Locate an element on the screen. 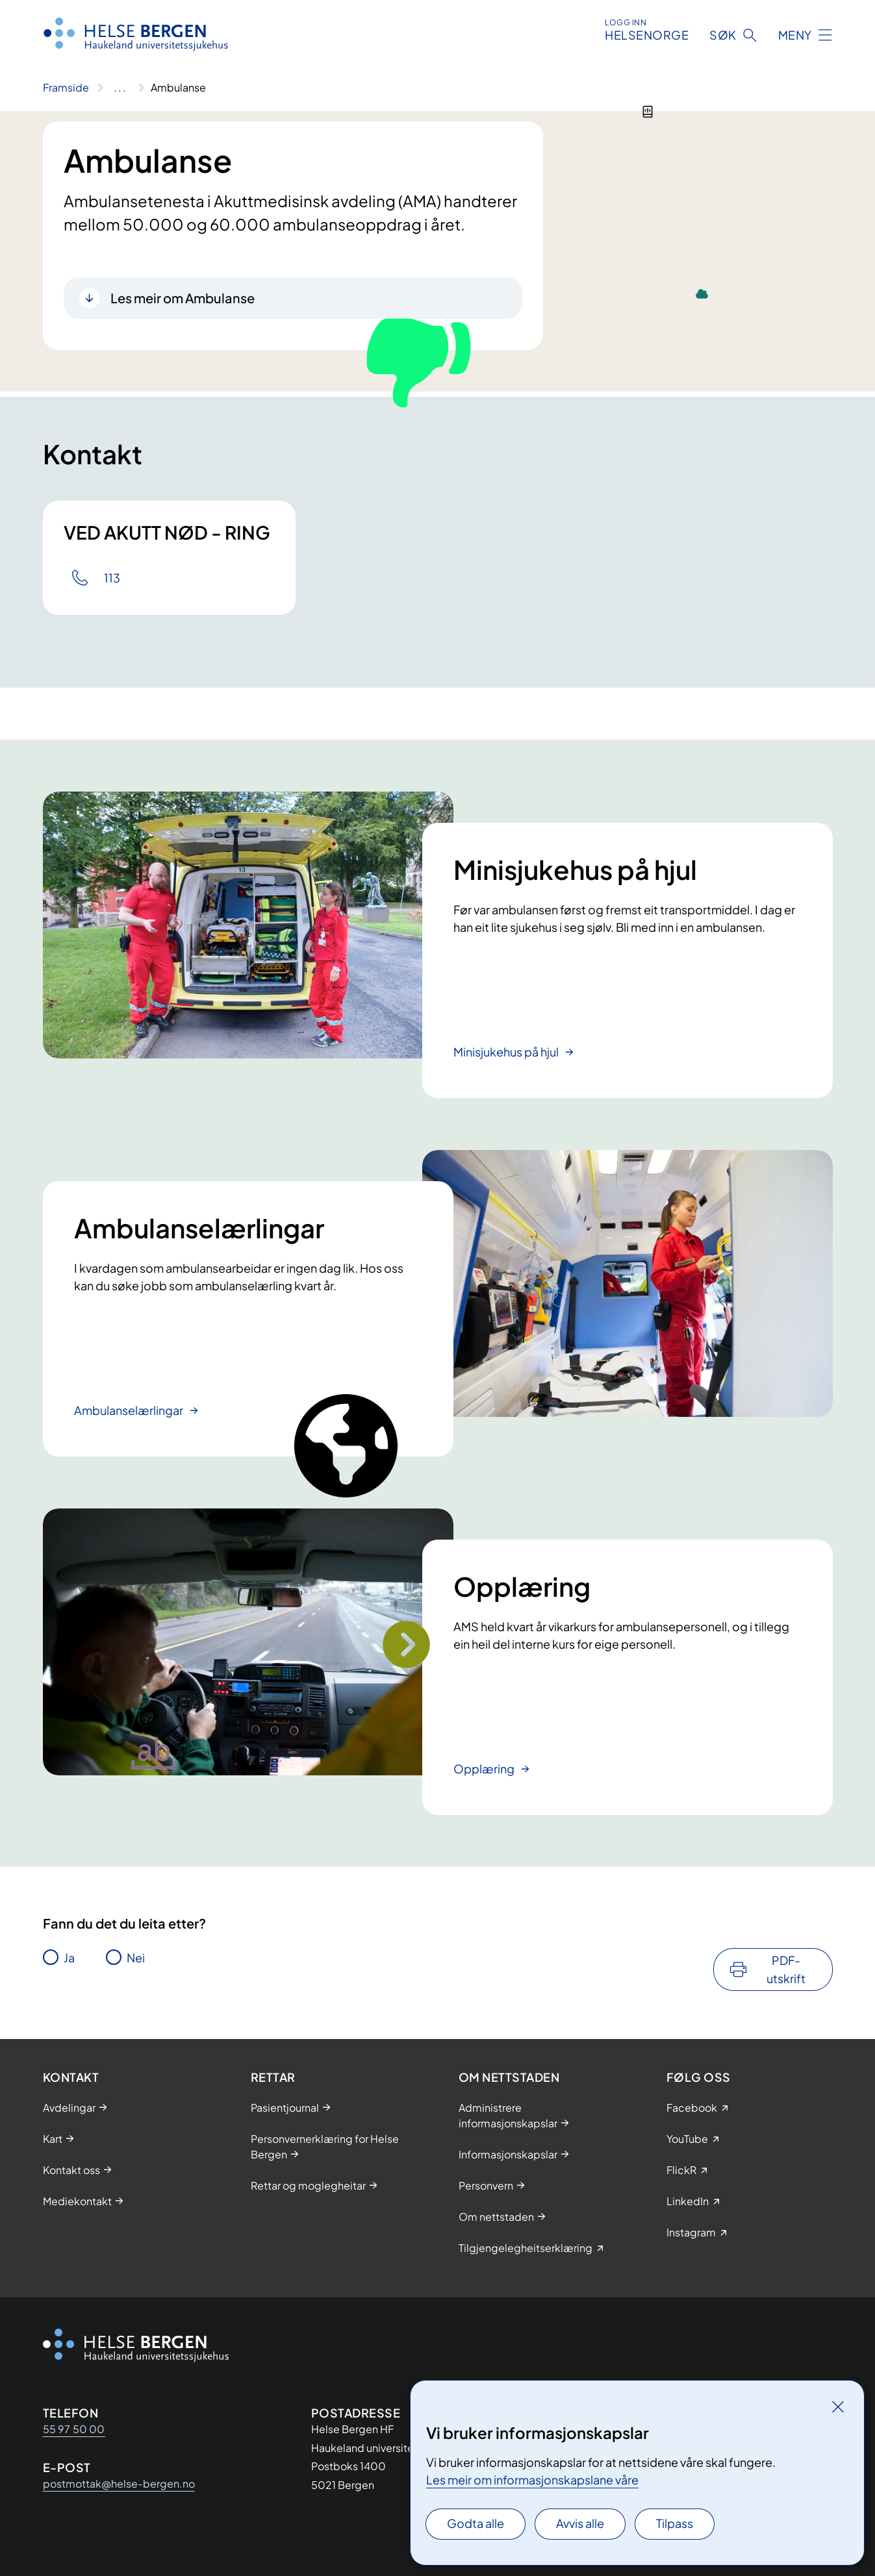 The width and height of the screenshot is (875, 2576). access cloud storage is located at coordinates (702, 294).